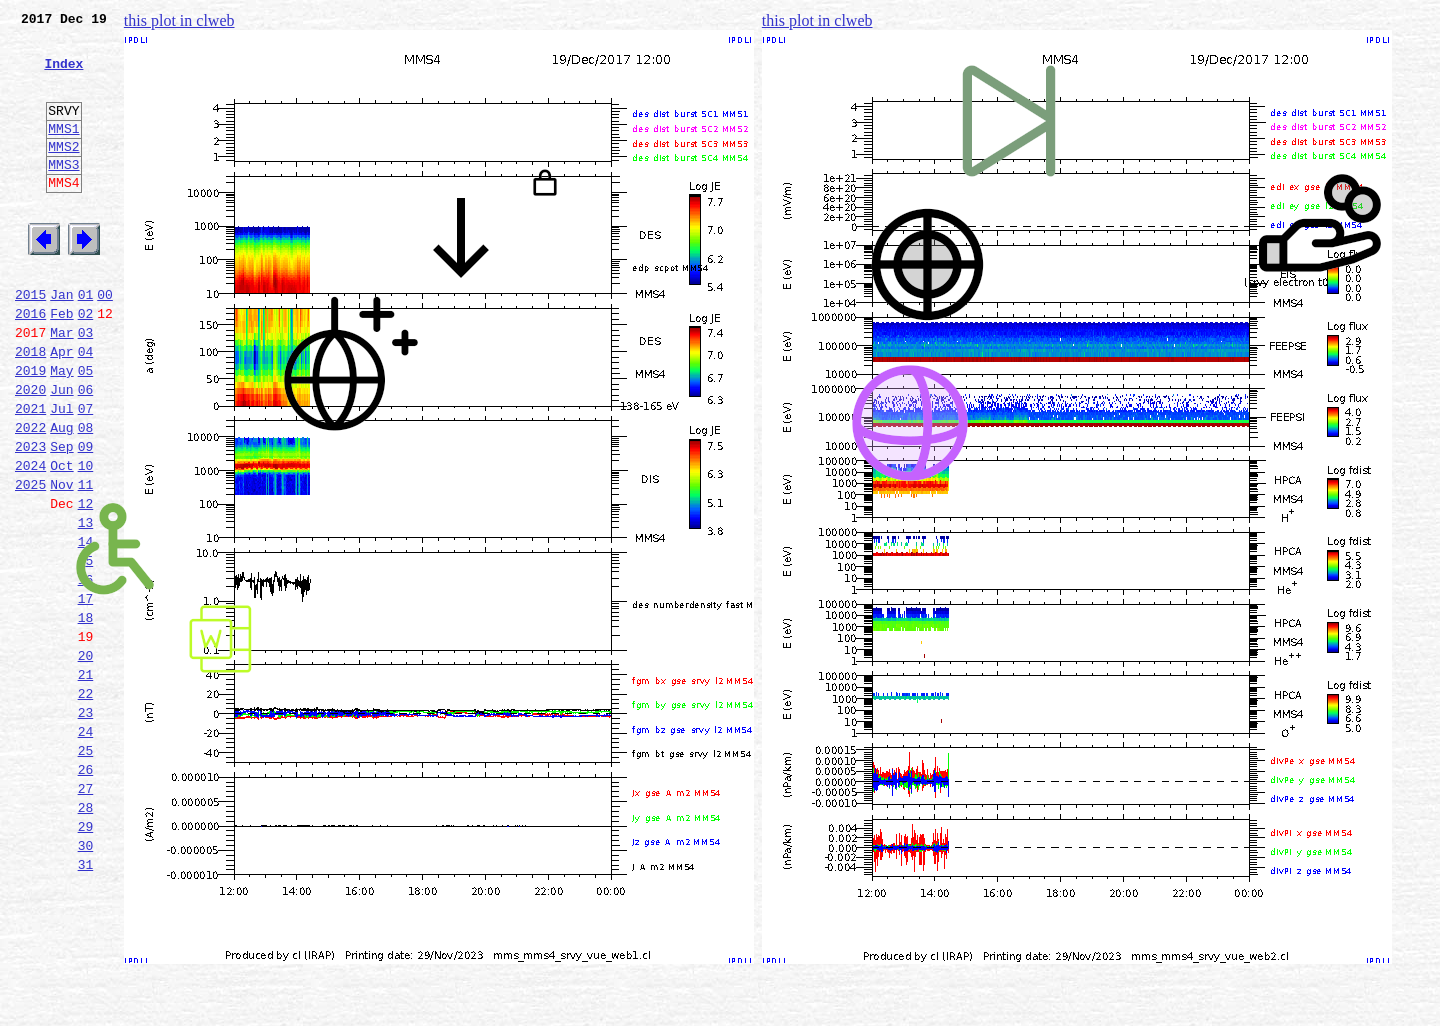 This screenshot has width=1440, height=1026. What do you see at coordinates (223, 639) in the screenshot?
I see `open Microsoft Word` at bounding box center [223, 639].